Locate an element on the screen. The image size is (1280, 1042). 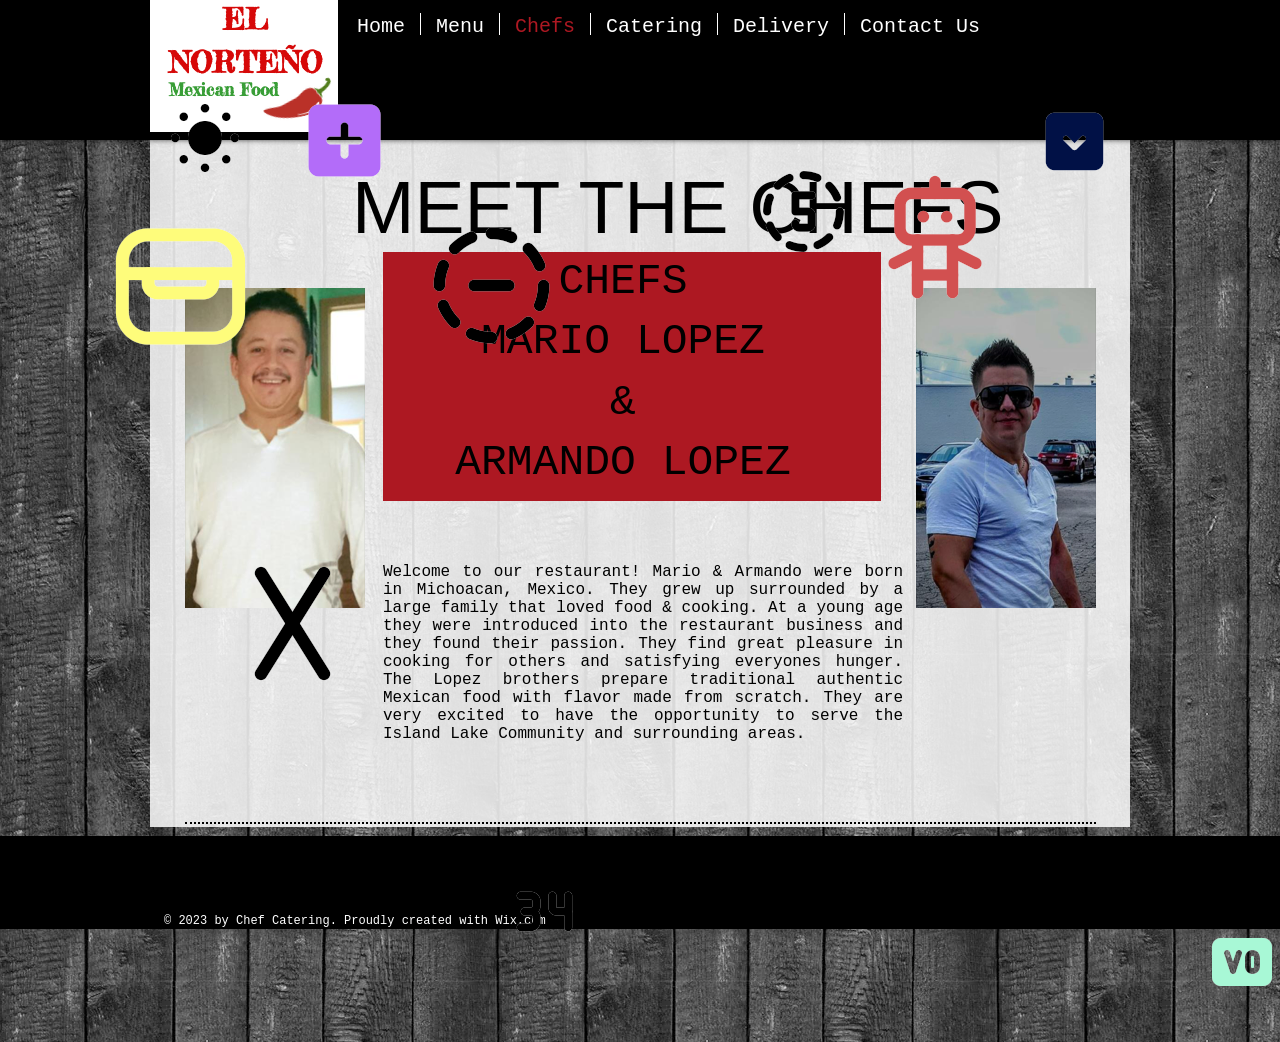
remove item from a pending or draft state is located at coordinates (491, 285).